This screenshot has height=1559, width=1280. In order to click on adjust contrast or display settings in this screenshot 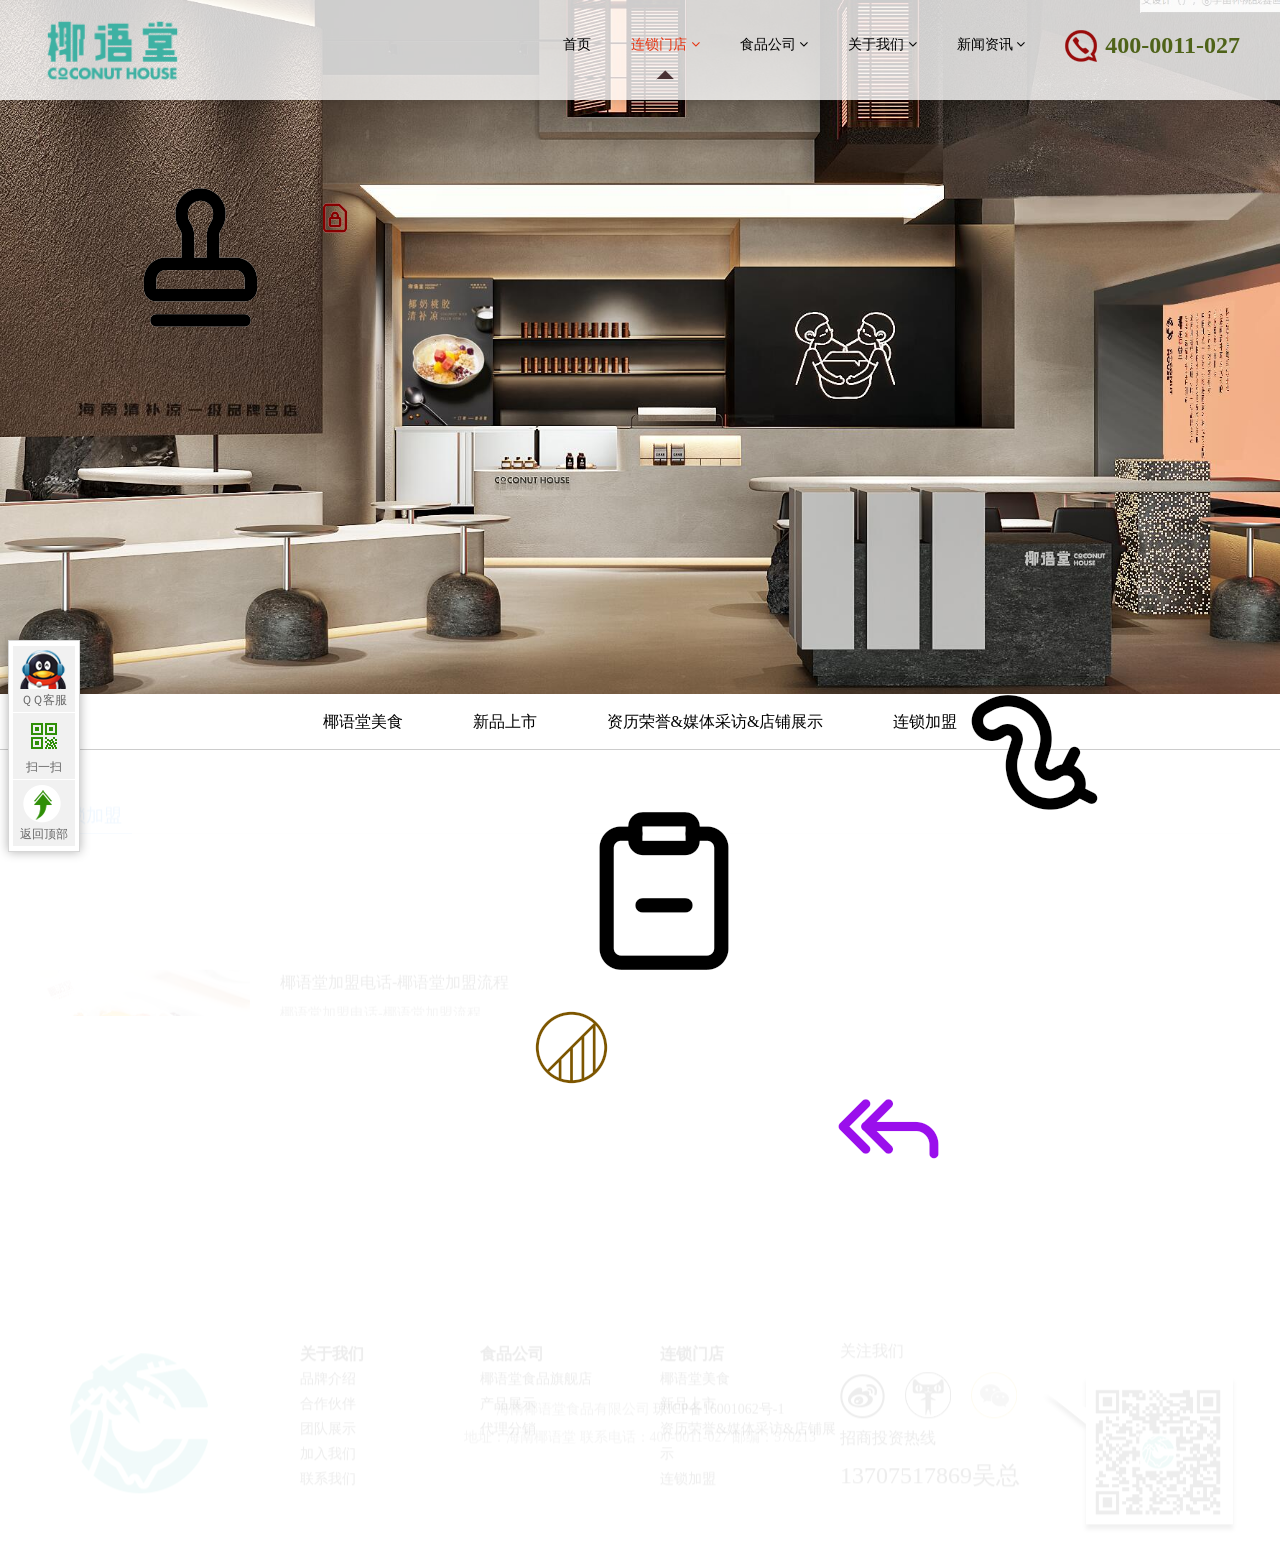, I will do `click(571, 1047)`.